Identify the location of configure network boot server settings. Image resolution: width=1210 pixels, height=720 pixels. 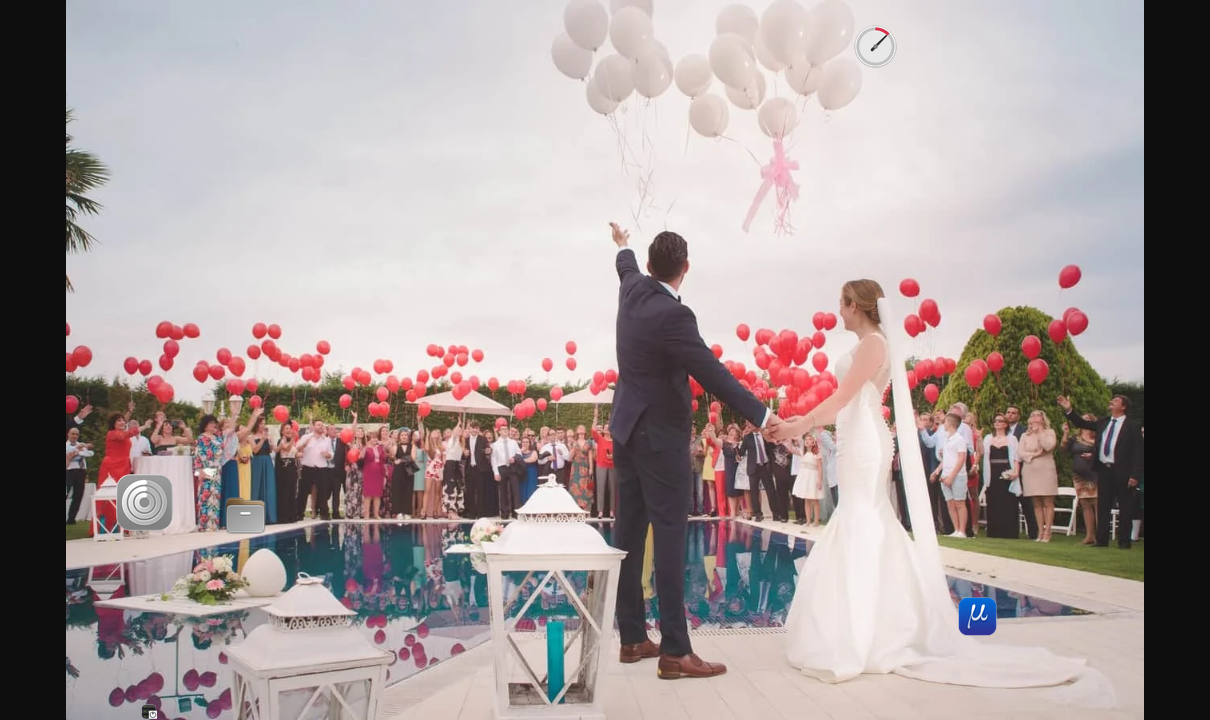
(149, 712).